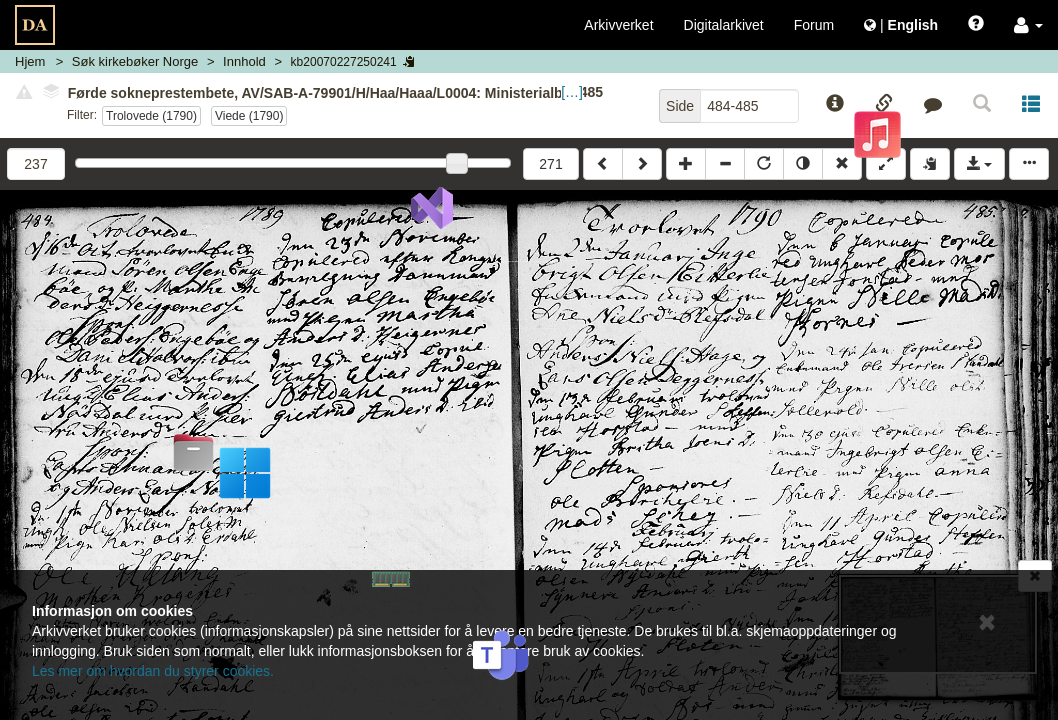  What do you see at coordinates (193, 452) in the screenshot?
I see `open file manager application` at bounding box center [193, 452].